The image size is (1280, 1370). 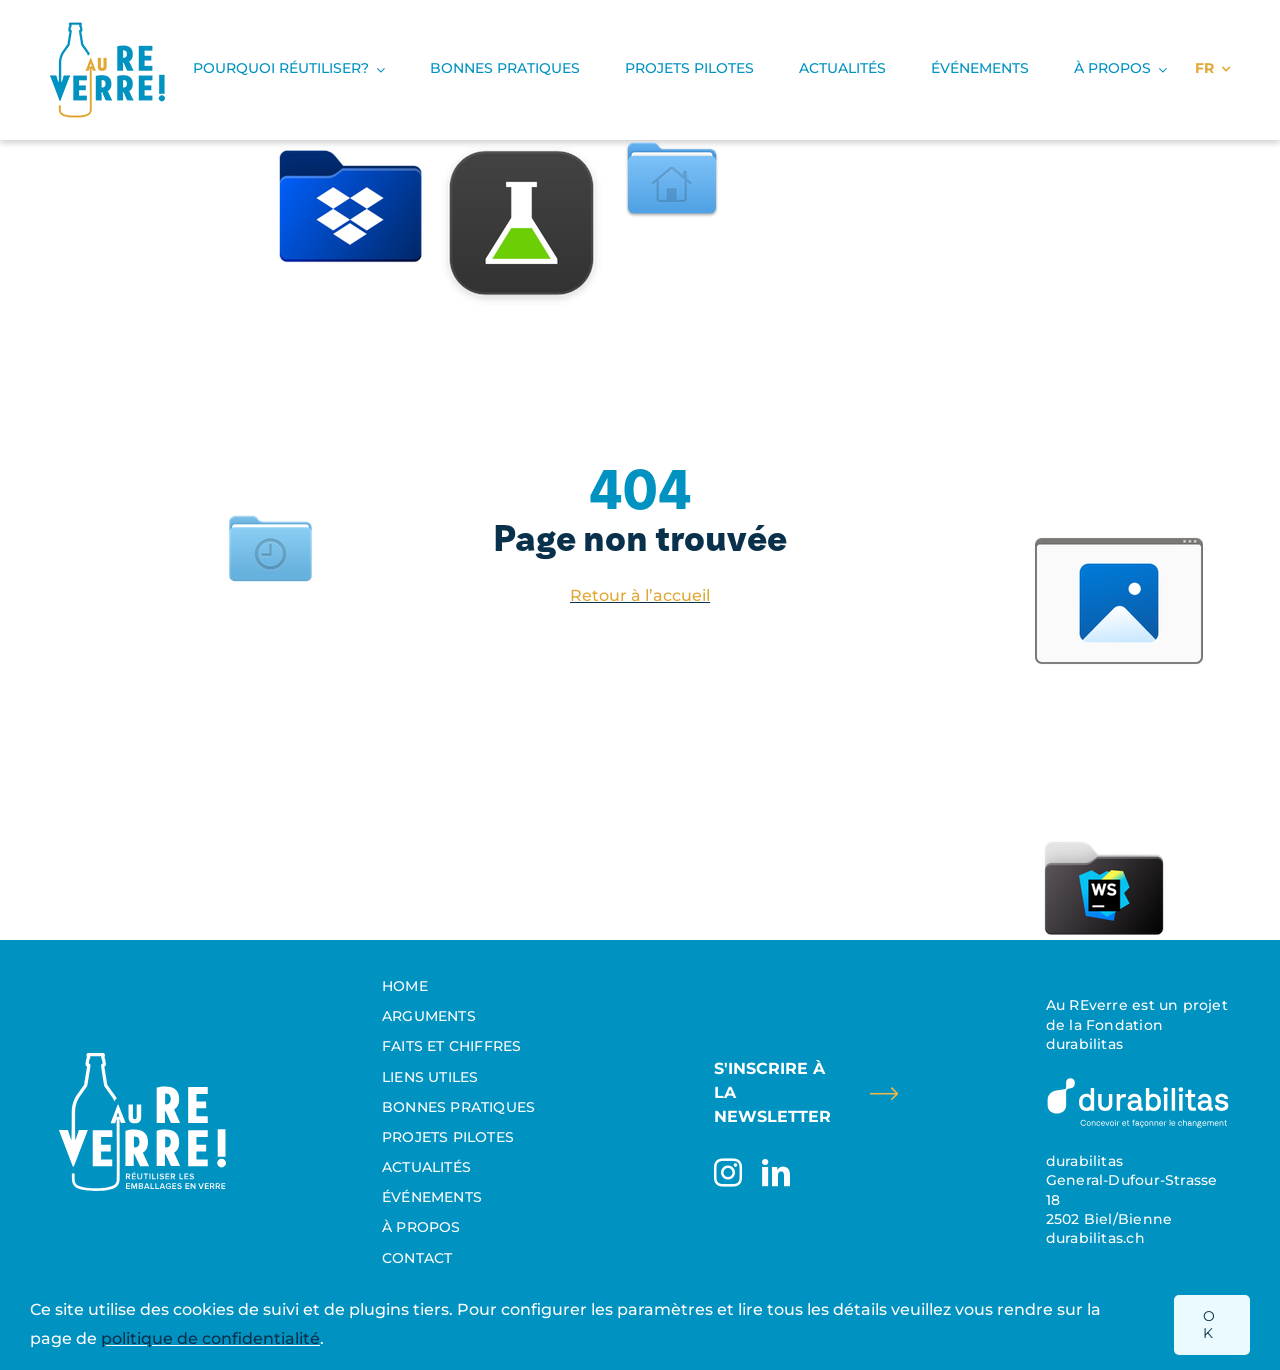 I want to click on open your Dropbox synced folder, so click(x=350, y=210).